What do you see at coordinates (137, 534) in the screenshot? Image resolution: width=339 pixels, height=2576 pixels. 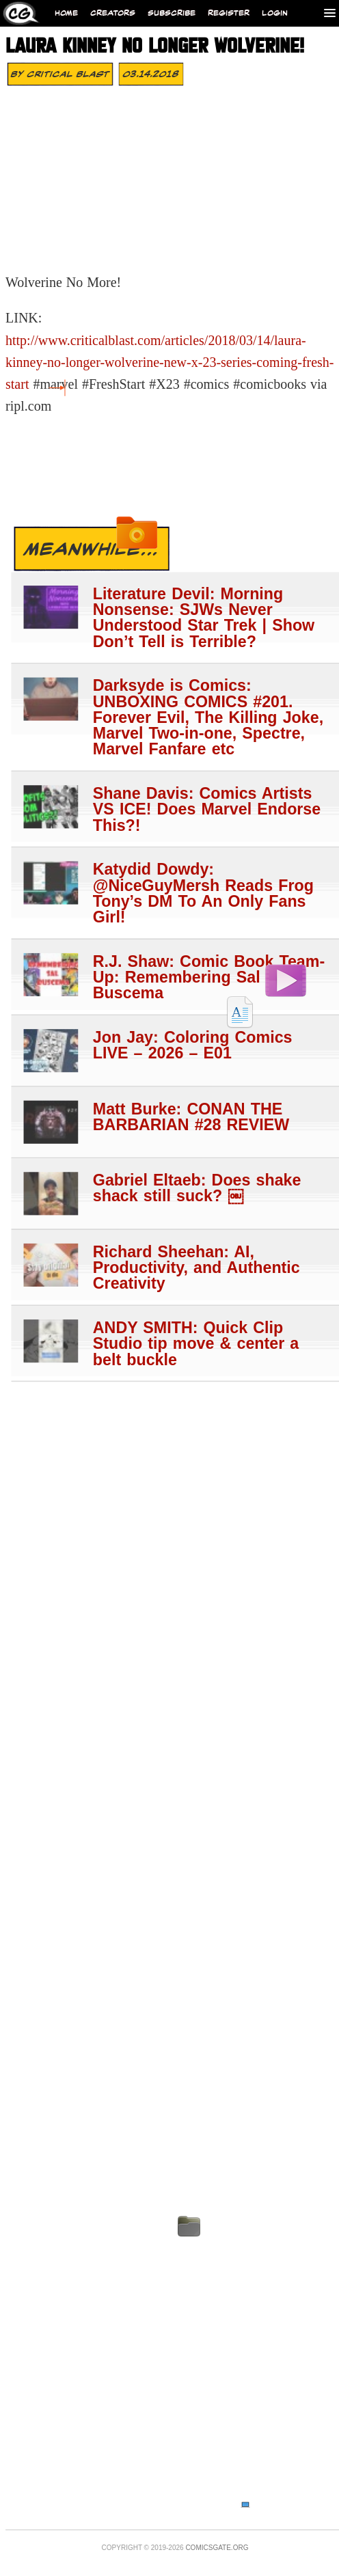 I see `open android oreo system folder` at bounding box center [137, 534].